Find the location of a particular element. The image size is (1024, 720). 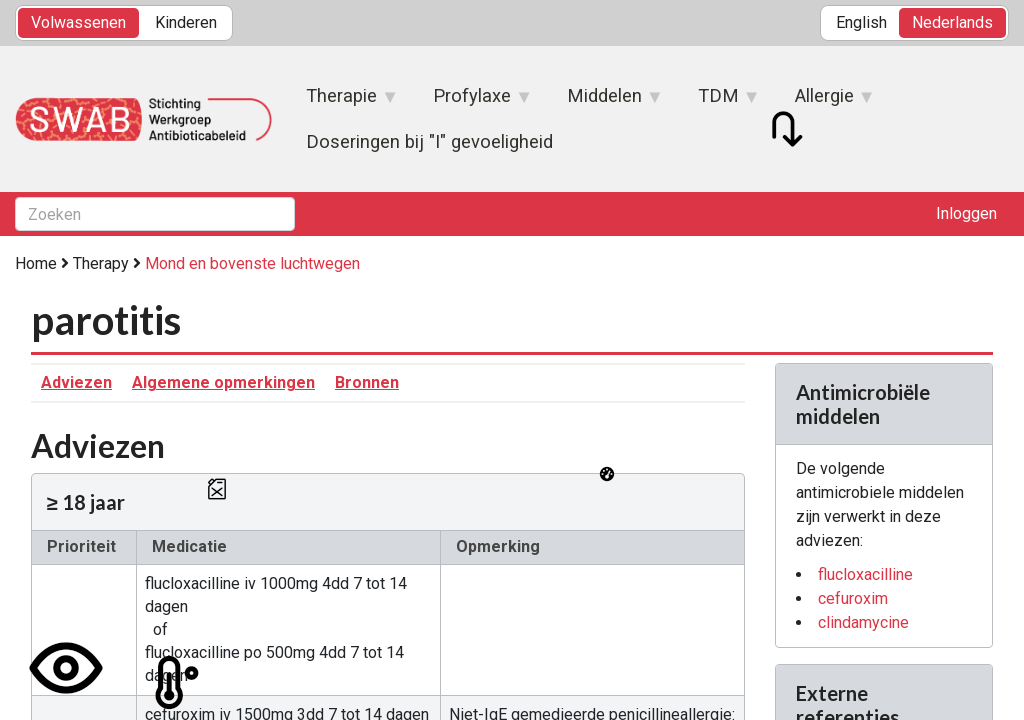

view performance or speed metrics is located at coordinates (607, 474).